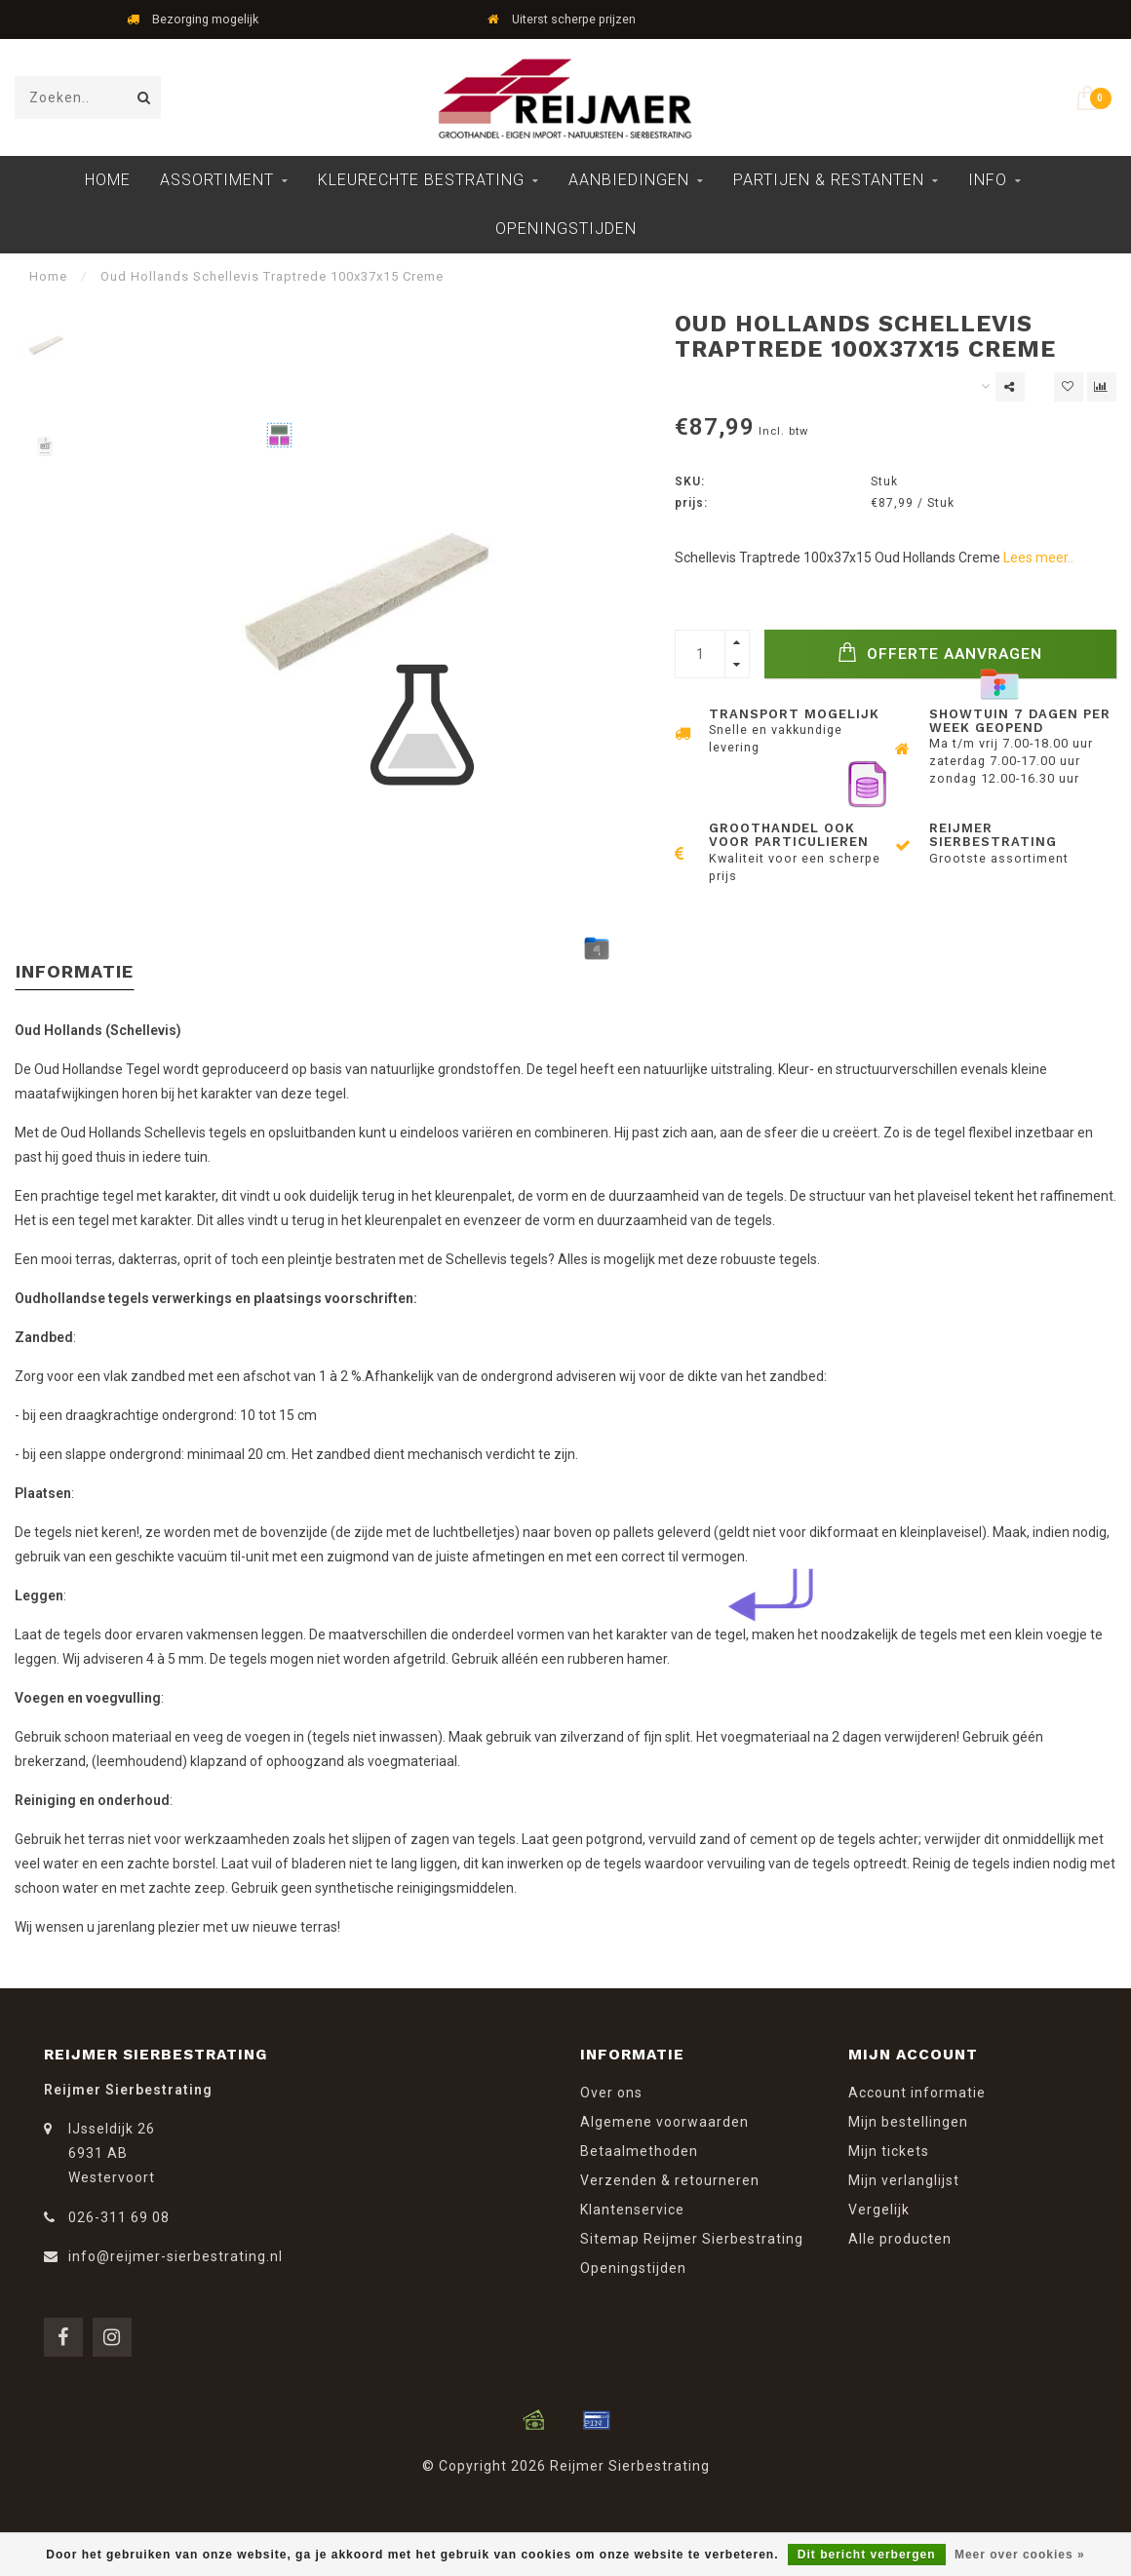 This screenshot has height=2576, width=1131. What do you see at coordinates (867, 784) in the screenshot?
I see `open a database file` at bounding box center [867, 784].